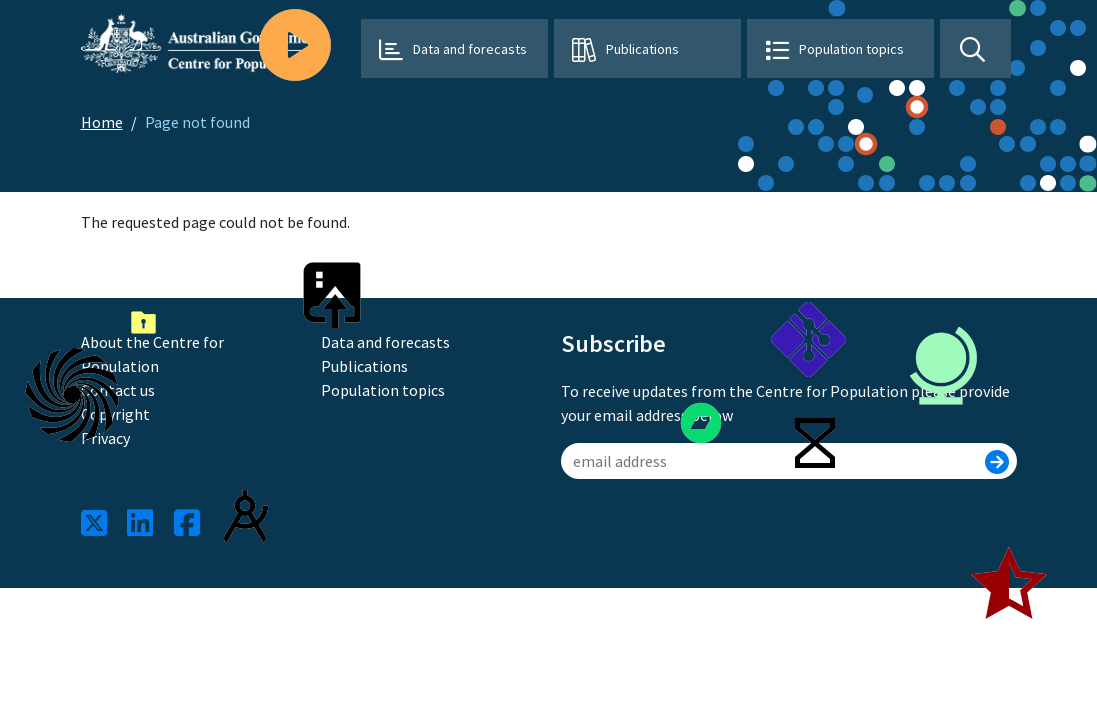  Describe the element at coordinates (245, 516) in the screenshot. I see `access drawing compass tool` at that location.